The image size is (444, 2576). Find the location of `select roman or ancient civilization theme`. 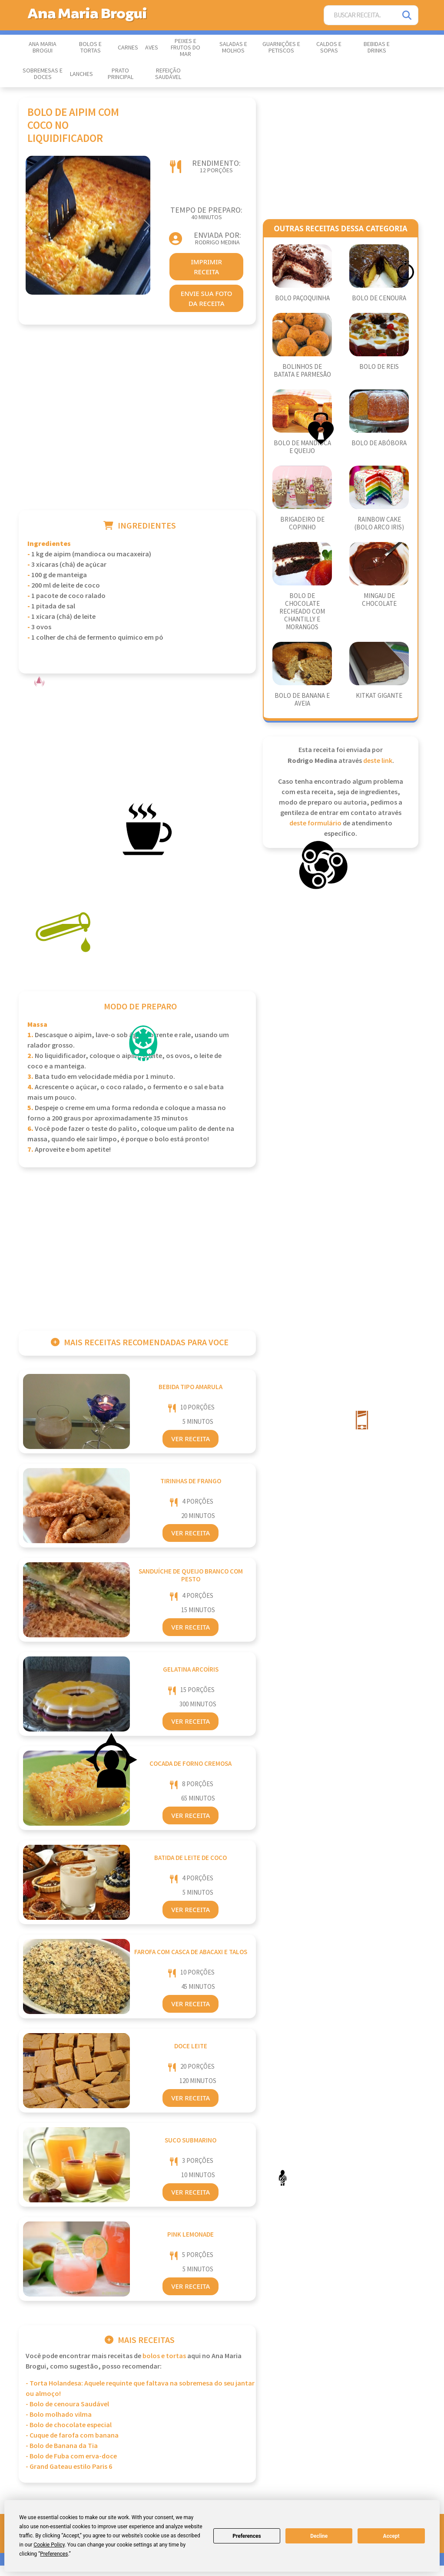

select roman or ancient civilization theme is located at coordinates (282, 2178).